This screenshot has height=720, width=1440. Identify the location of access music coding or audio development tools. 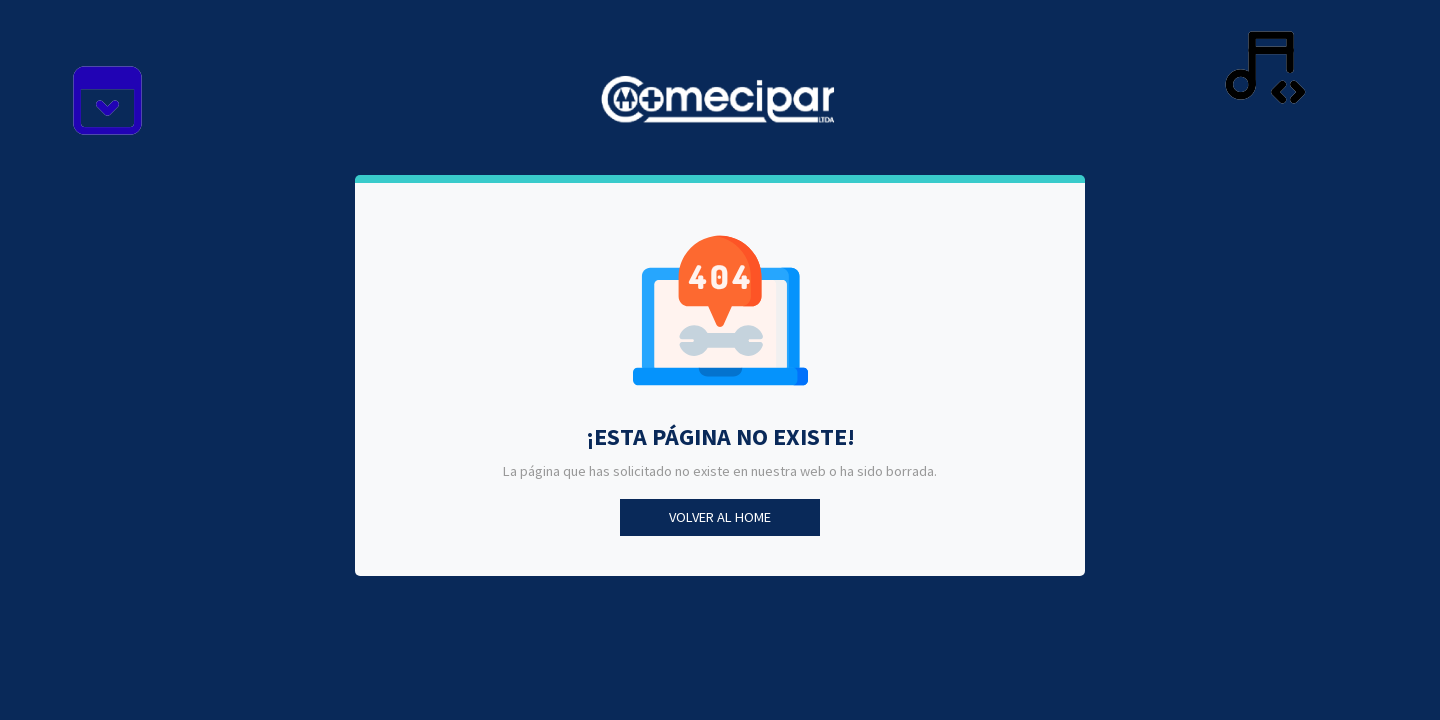
(1263, 65).